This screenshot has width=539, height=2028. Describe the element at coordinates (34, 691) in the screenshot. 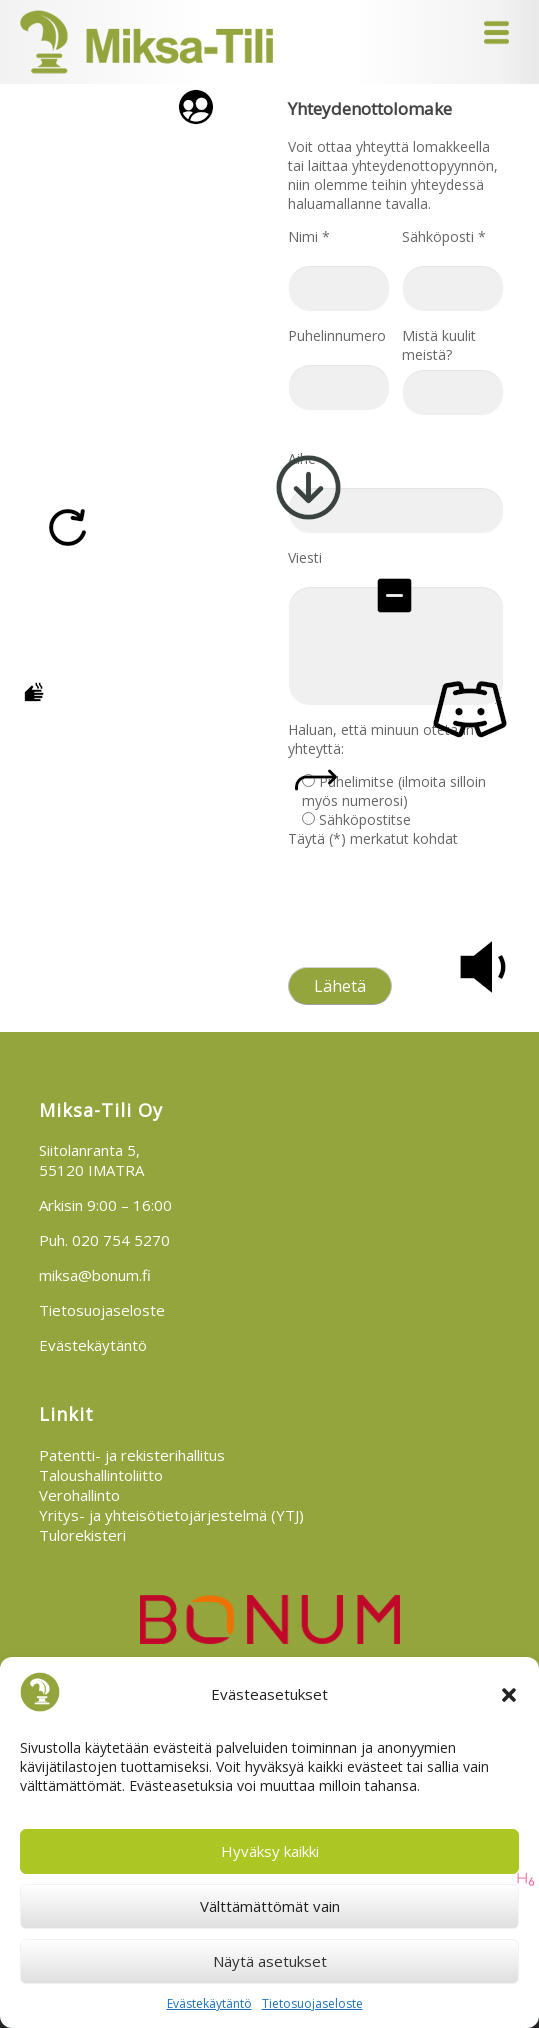

I see `activate hand dryer` at that location.